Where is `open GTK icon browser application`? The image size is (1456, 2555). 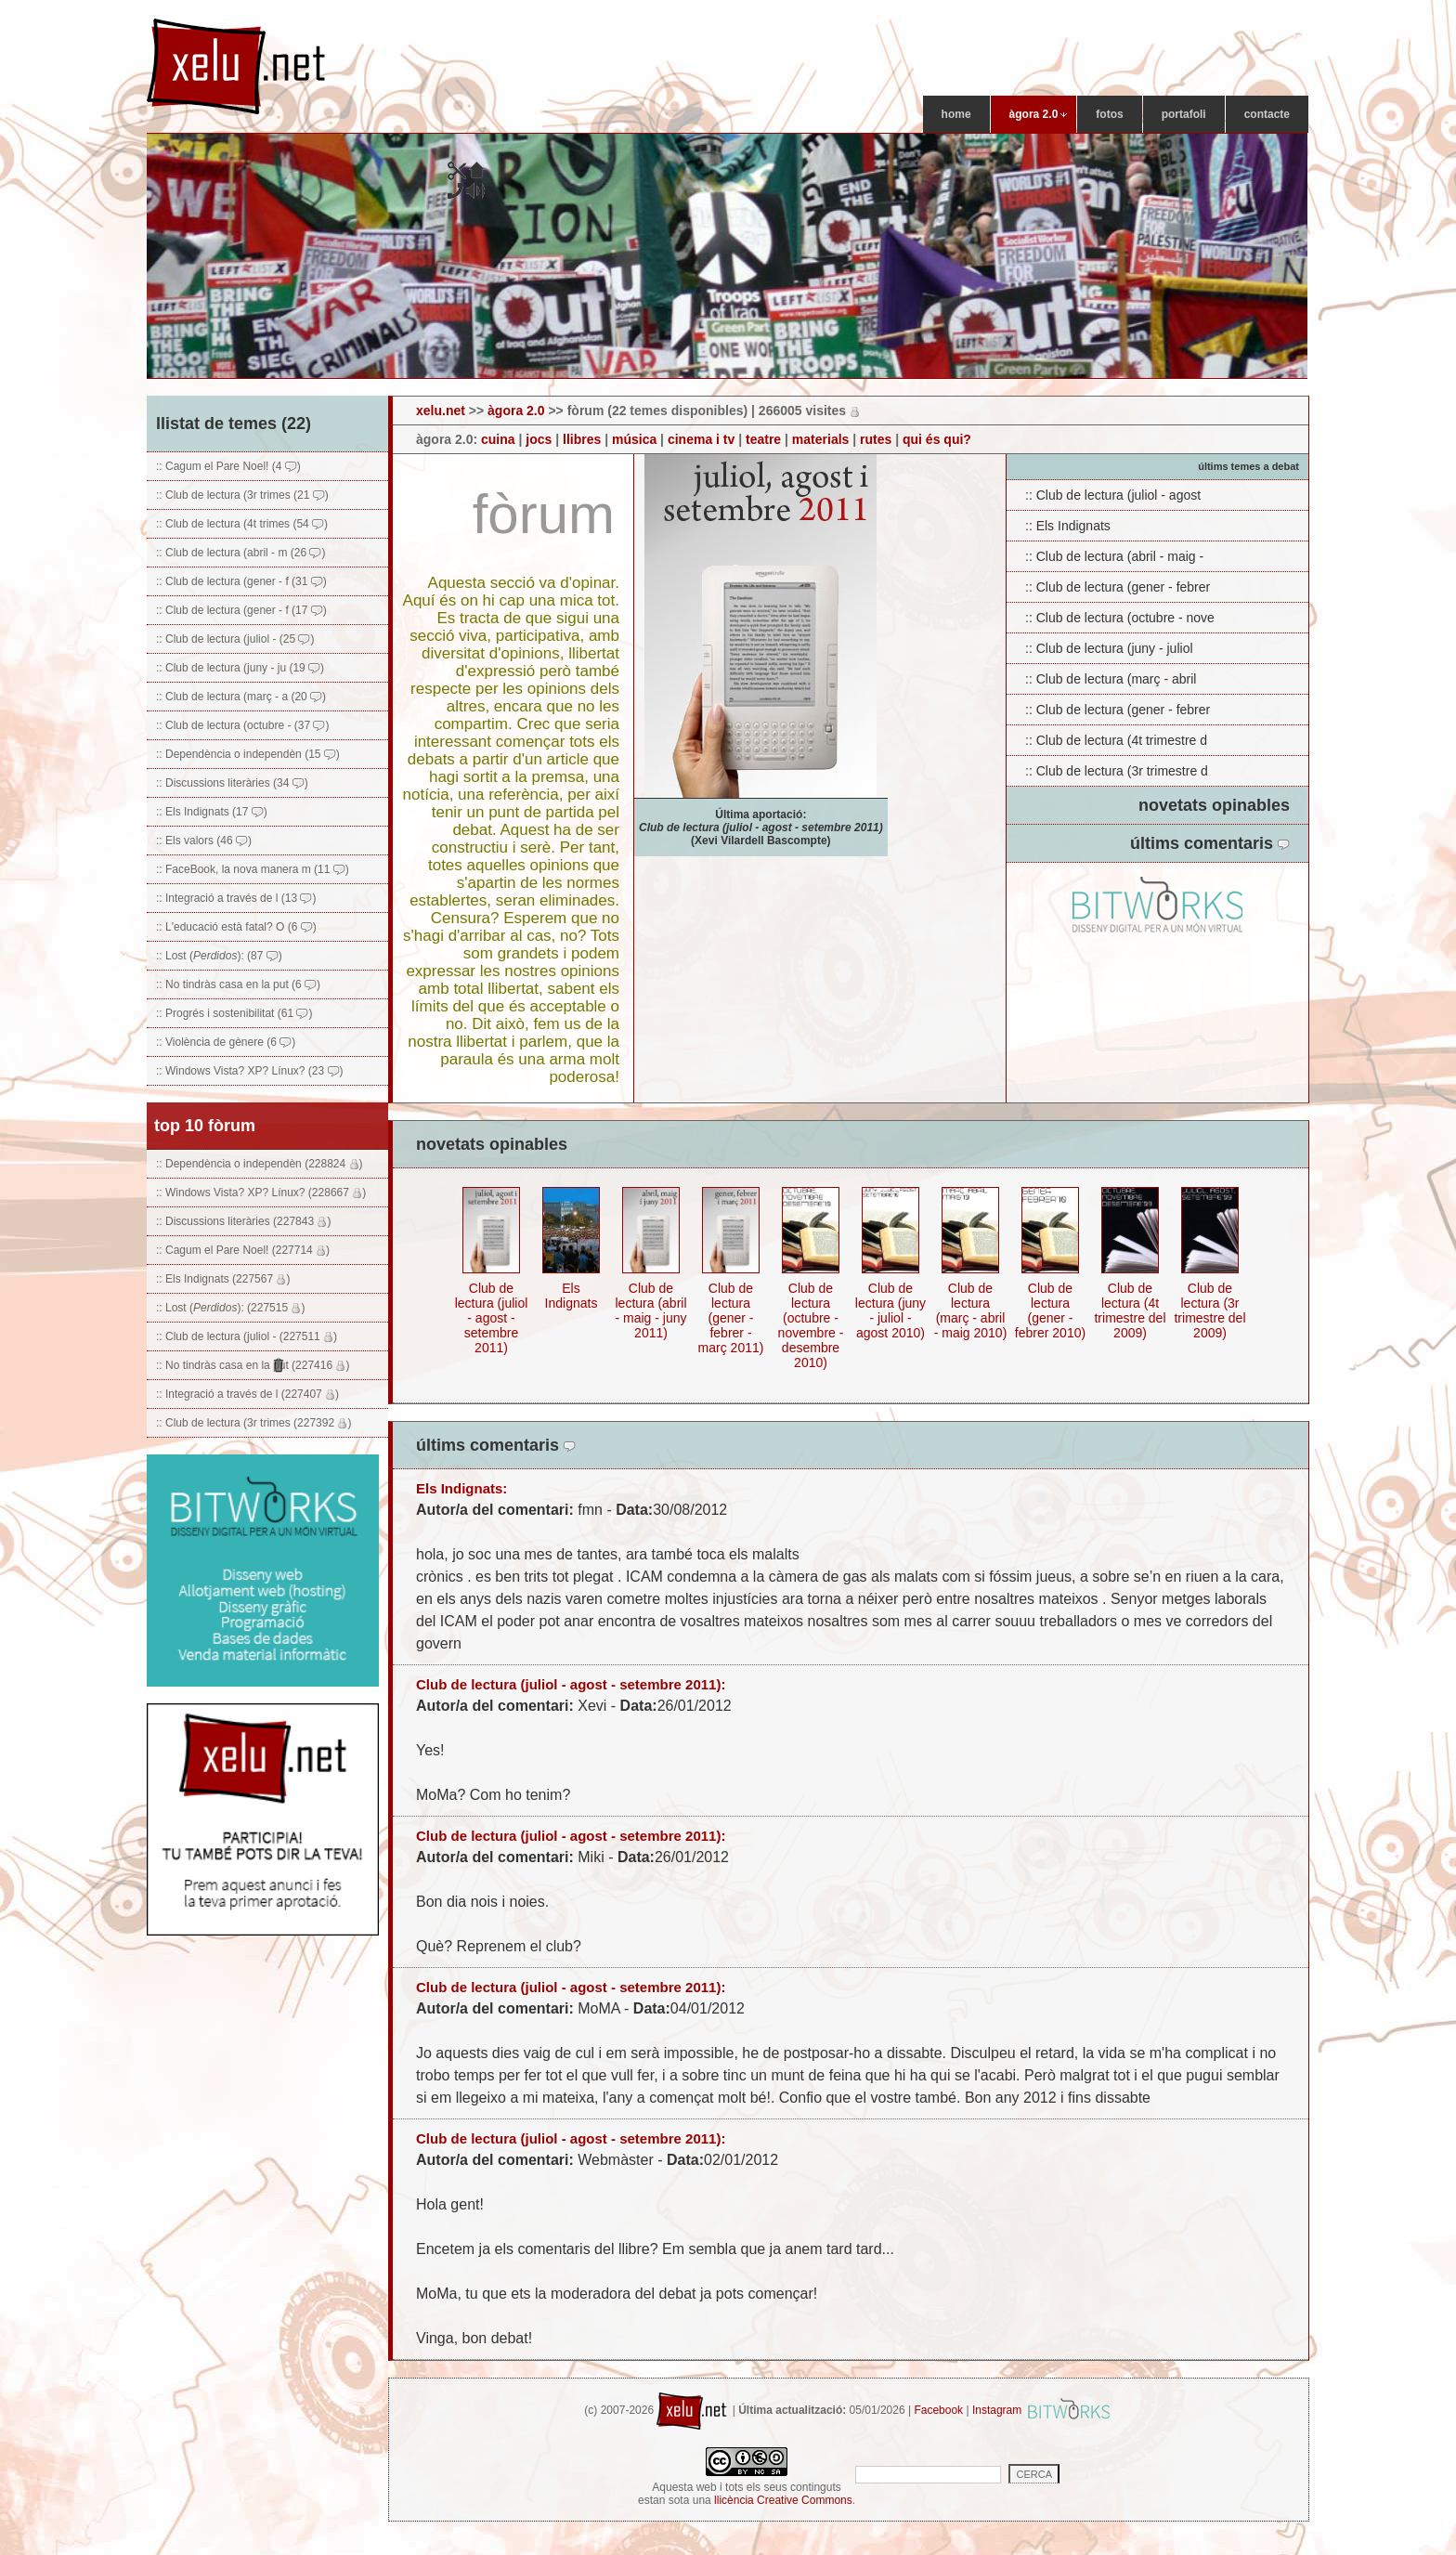
open GTK icon browser application is located at coordinates (466, 180).